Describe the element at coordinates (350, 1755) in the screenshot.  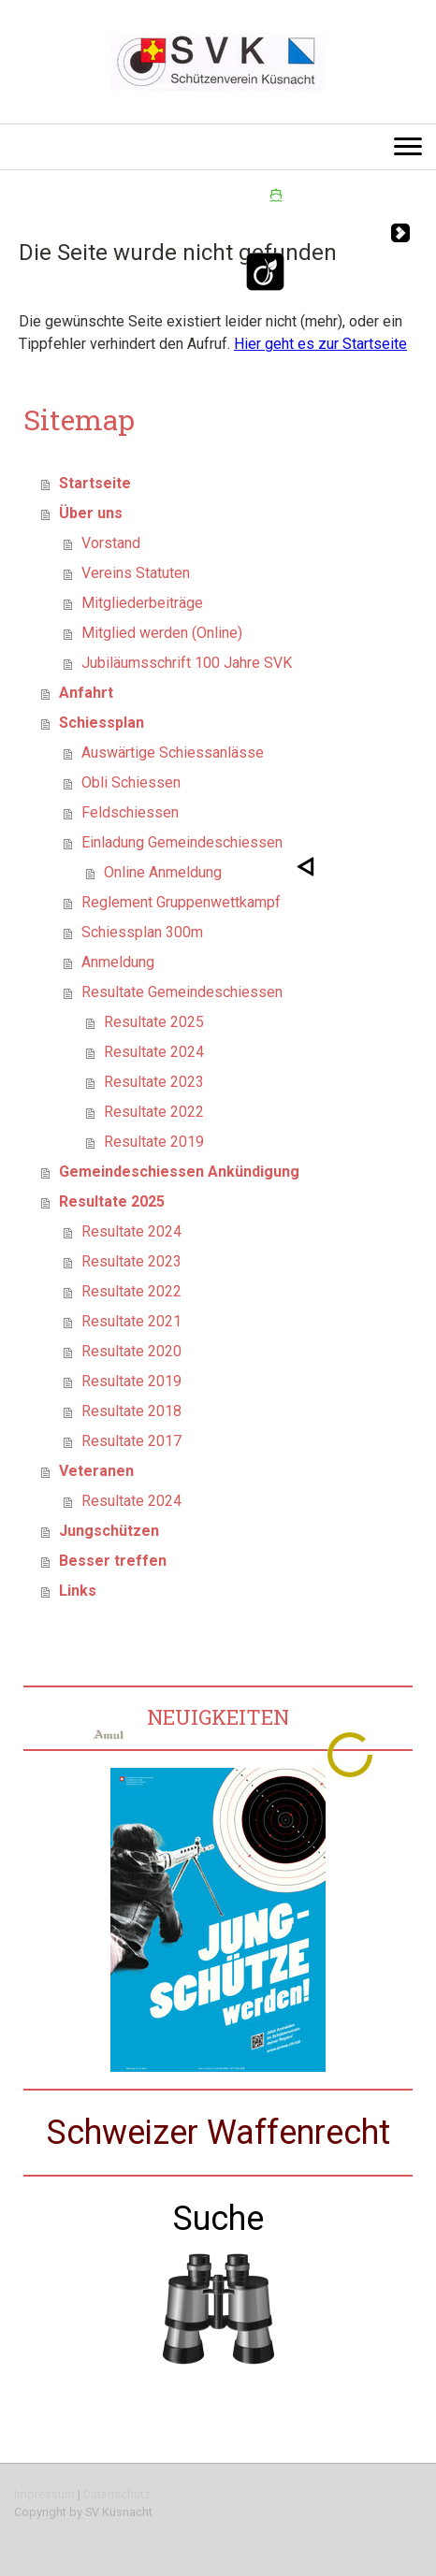
I see `indicates content is loading` at that location.